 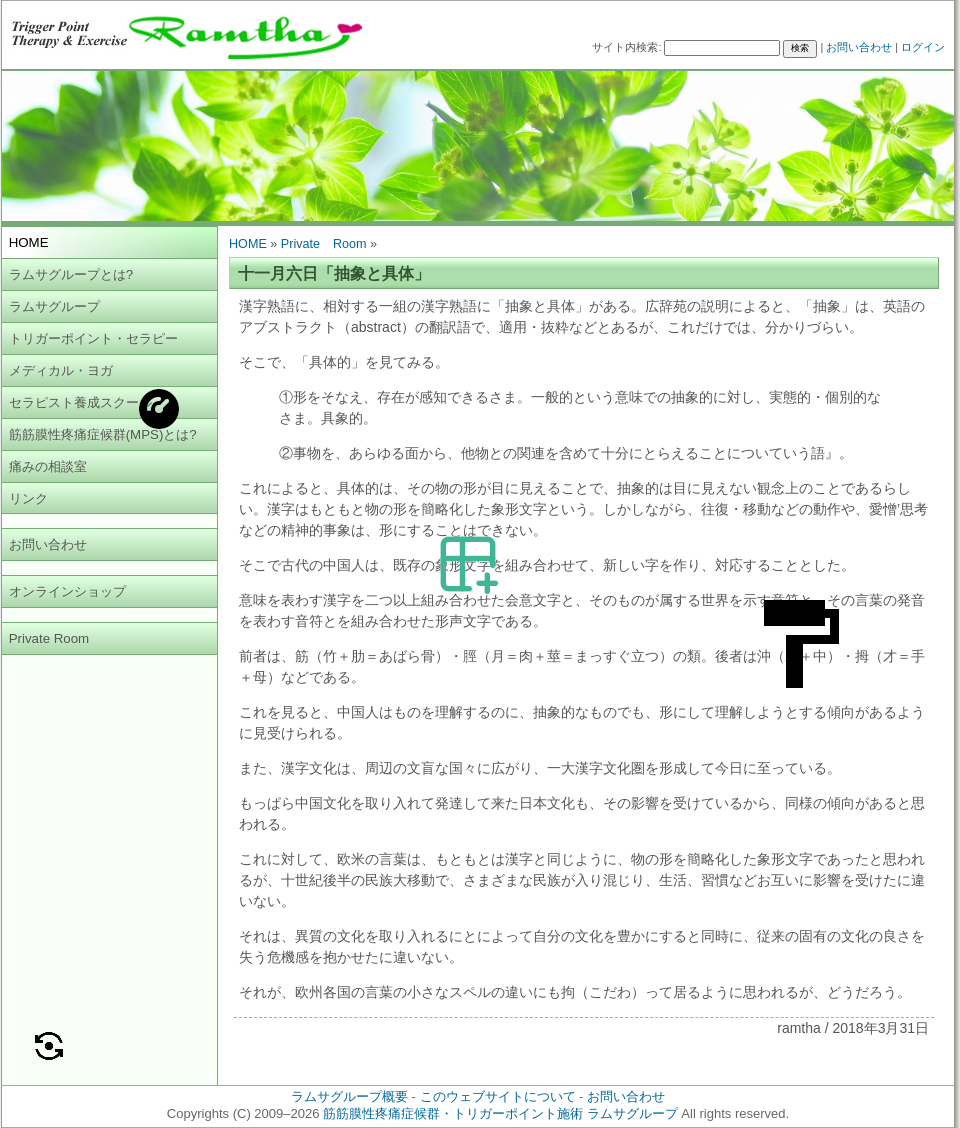 I want to click on switch between front and rear camera, so click(x=49, y=1046).